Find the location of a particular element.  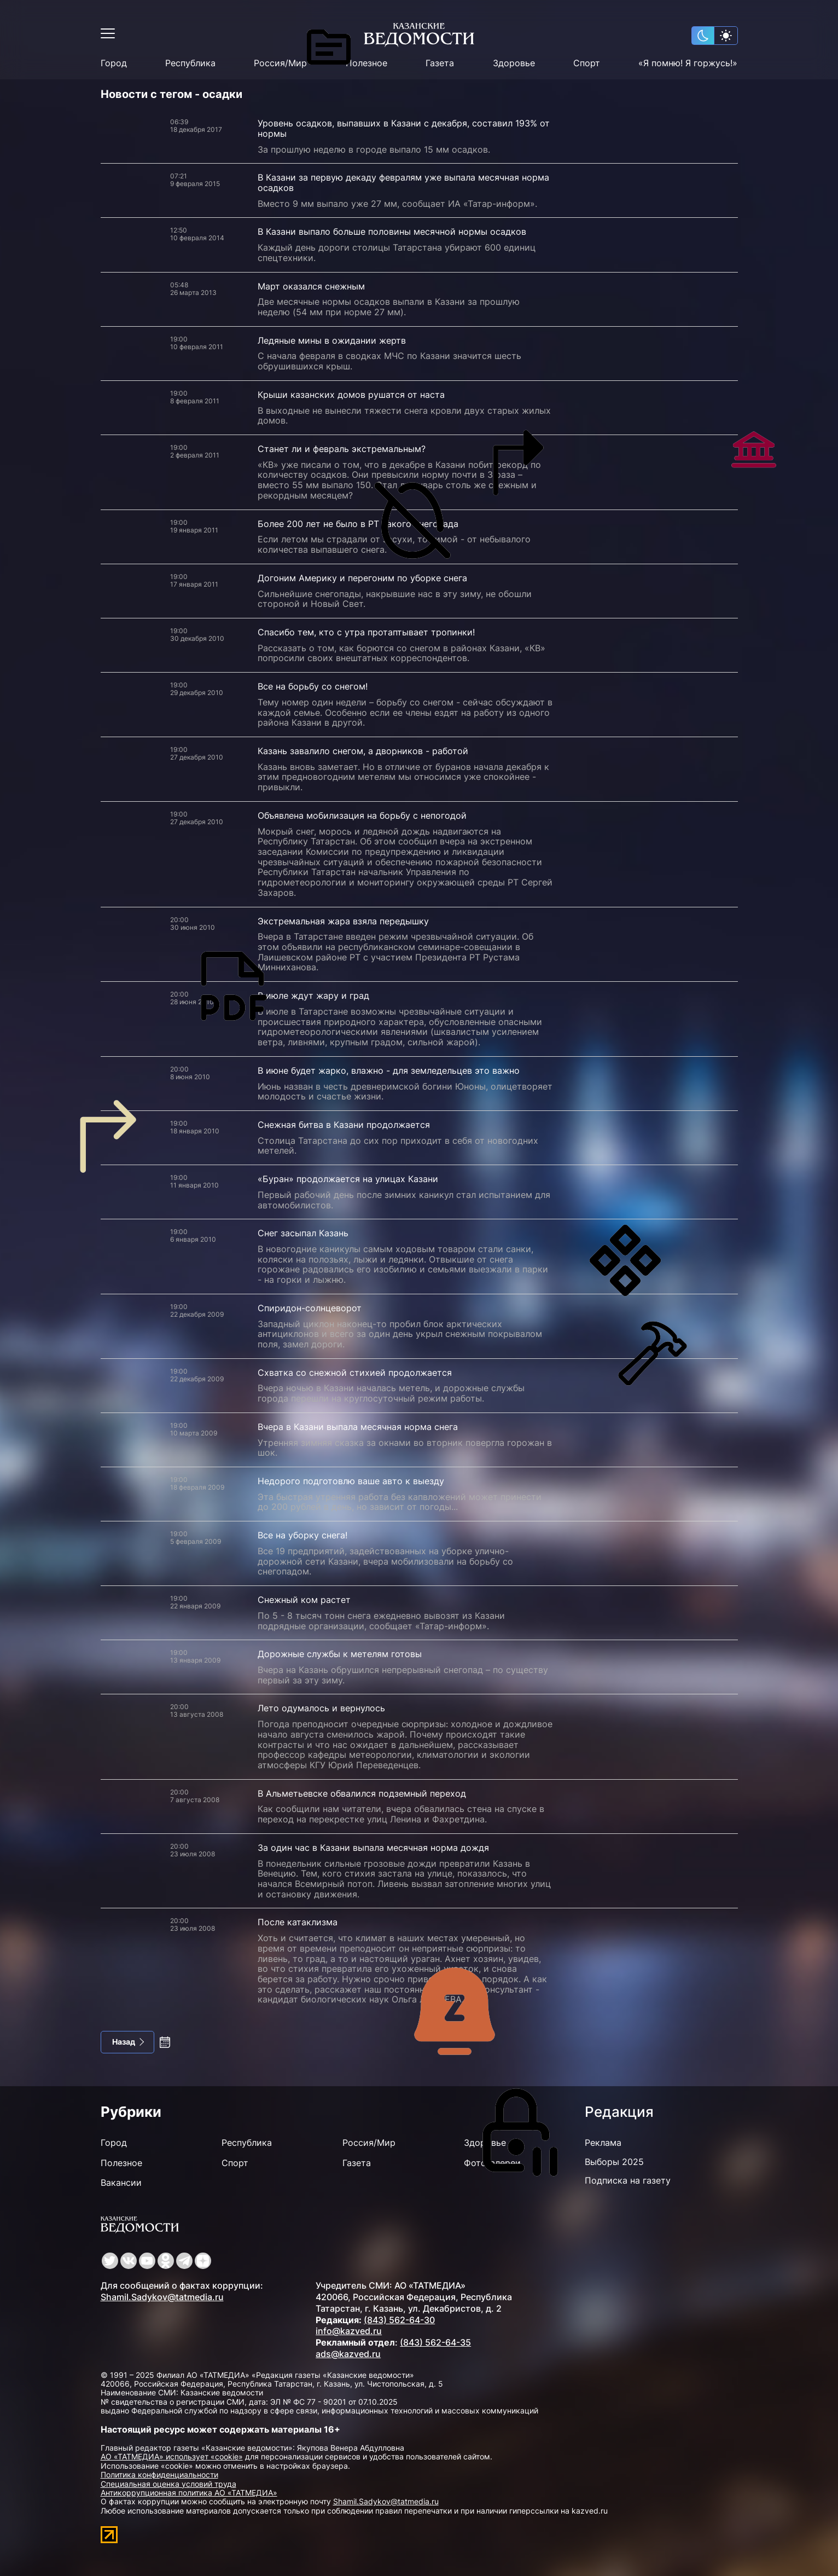

forward or share content is located at coordinates (102, 1136).